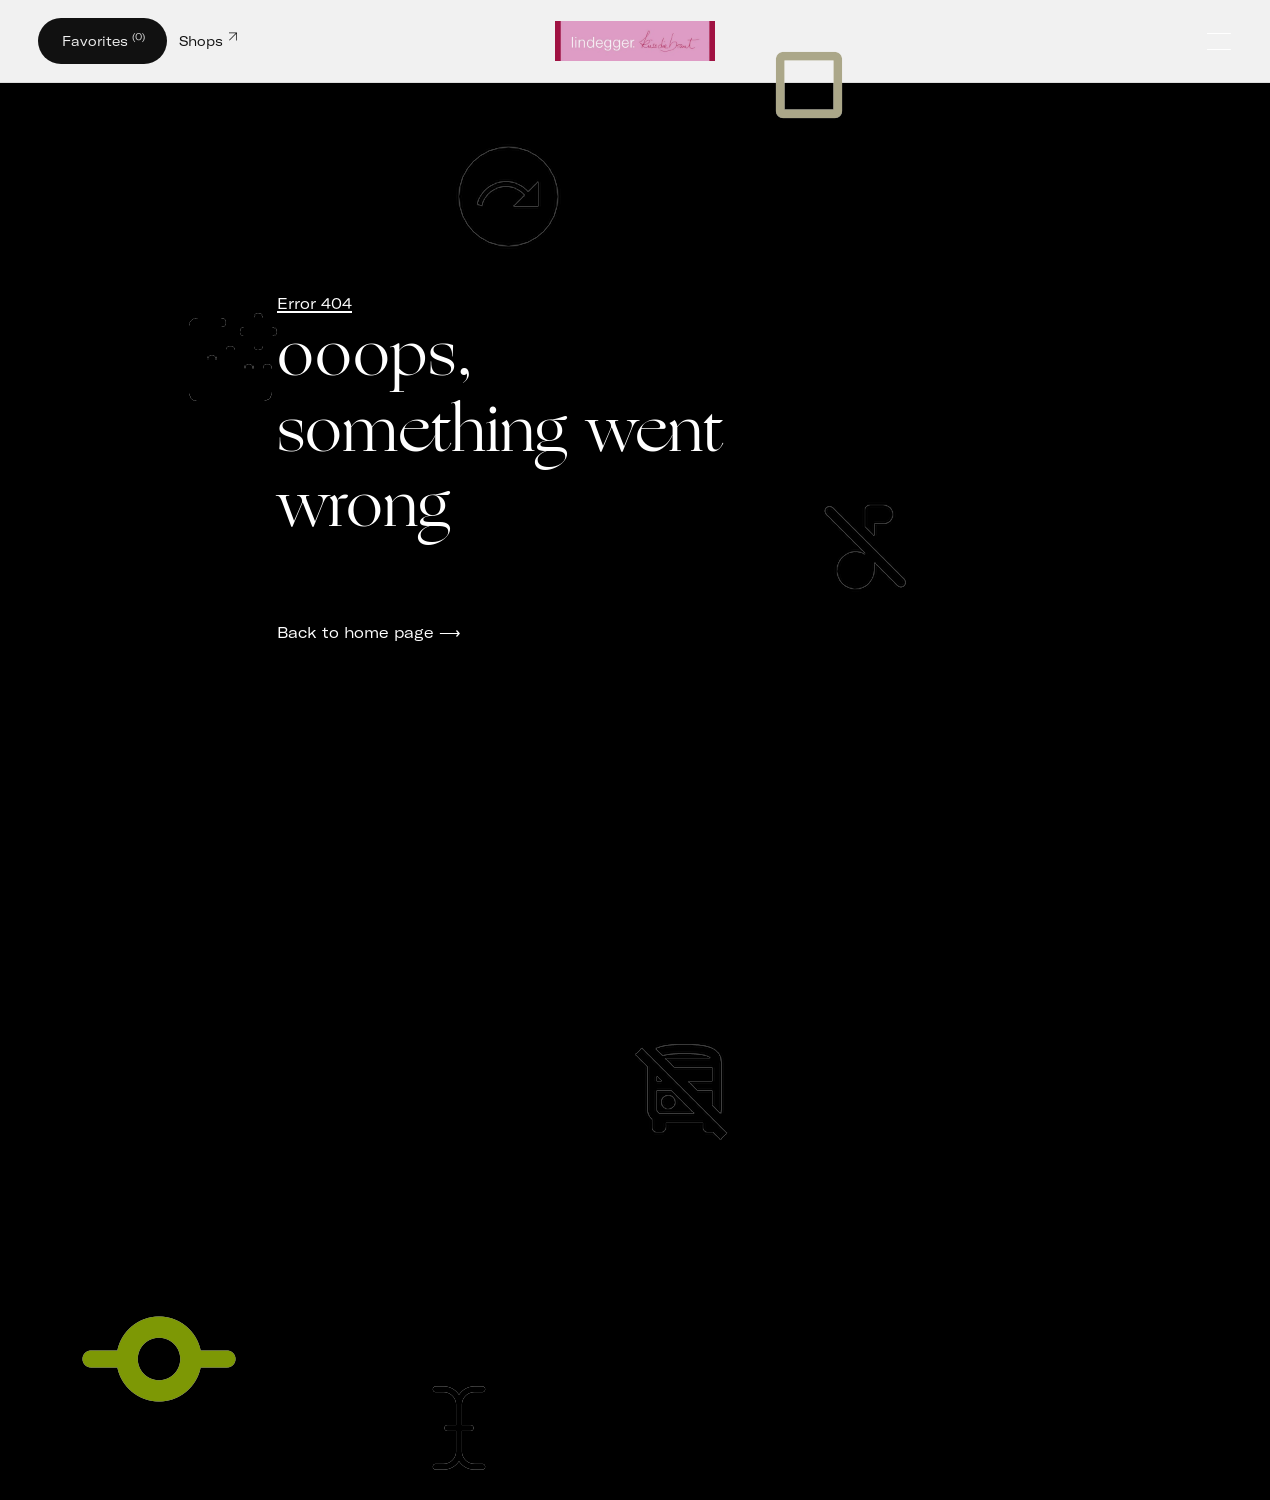  What do you see at coordinates (809, 85) in the screenshot?
I see `stop media playback` at bounding box center [809, 85].